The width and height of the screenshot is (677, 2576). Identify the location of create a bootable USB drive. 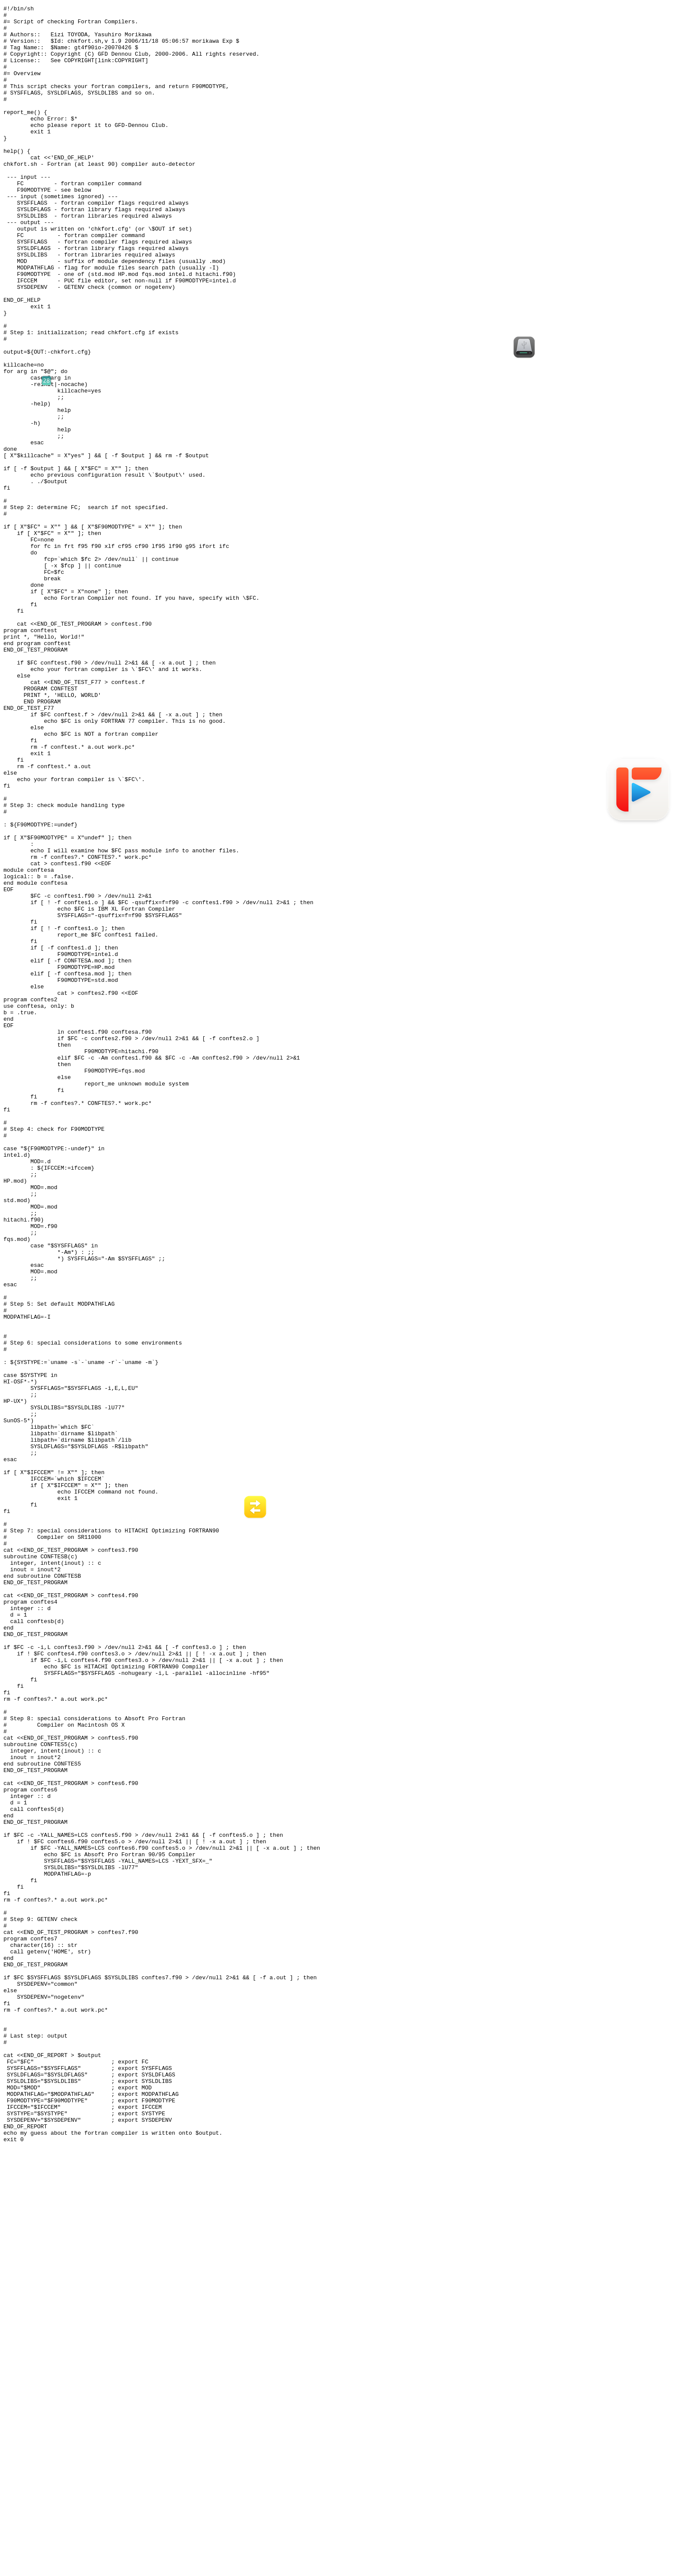
(524, 347).